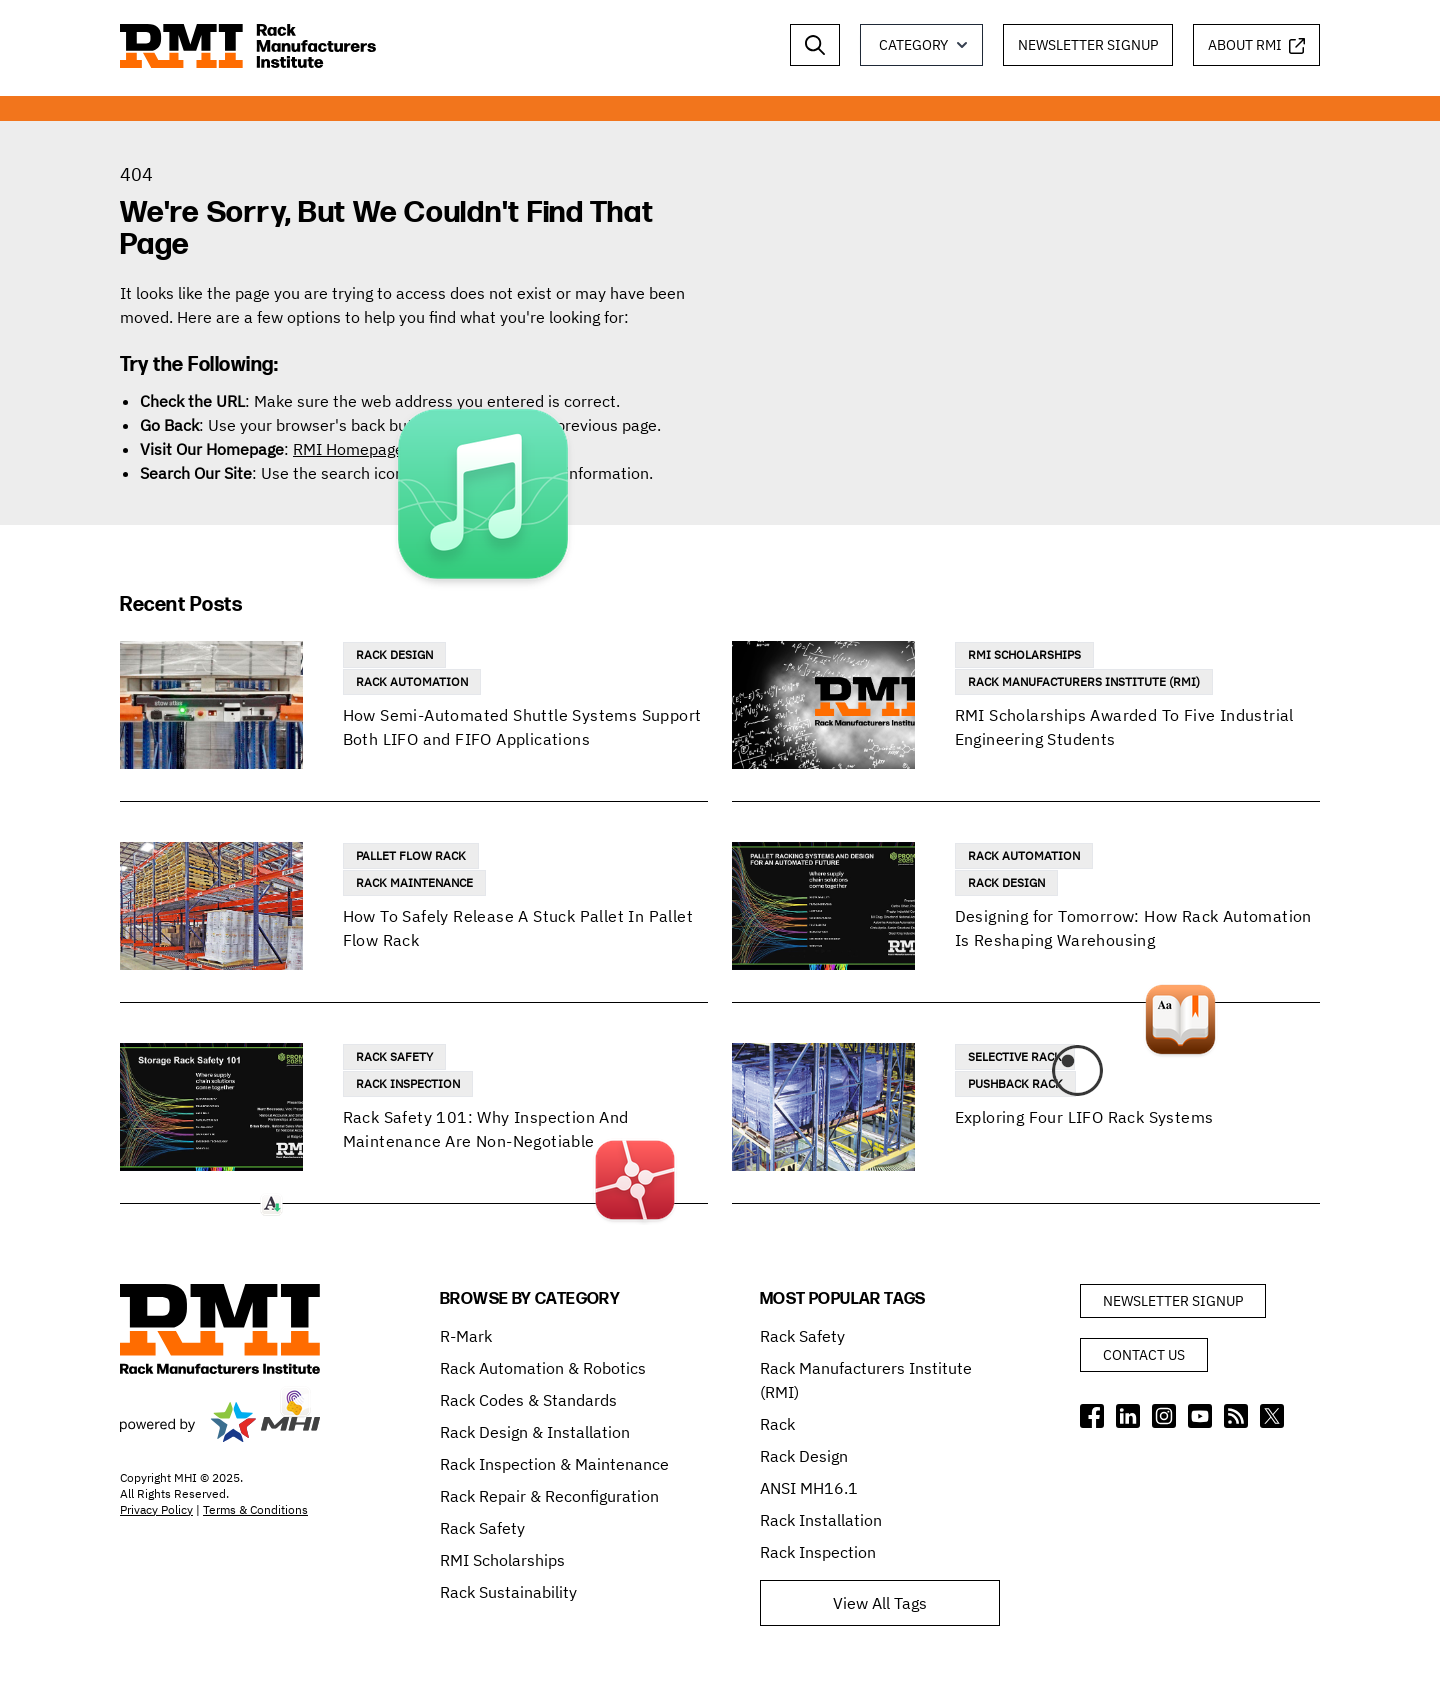 Image resolution: width=1440 pixels, height=1690 pixels. I want to click on open clockworks or timer application, so click(1077, 1070).